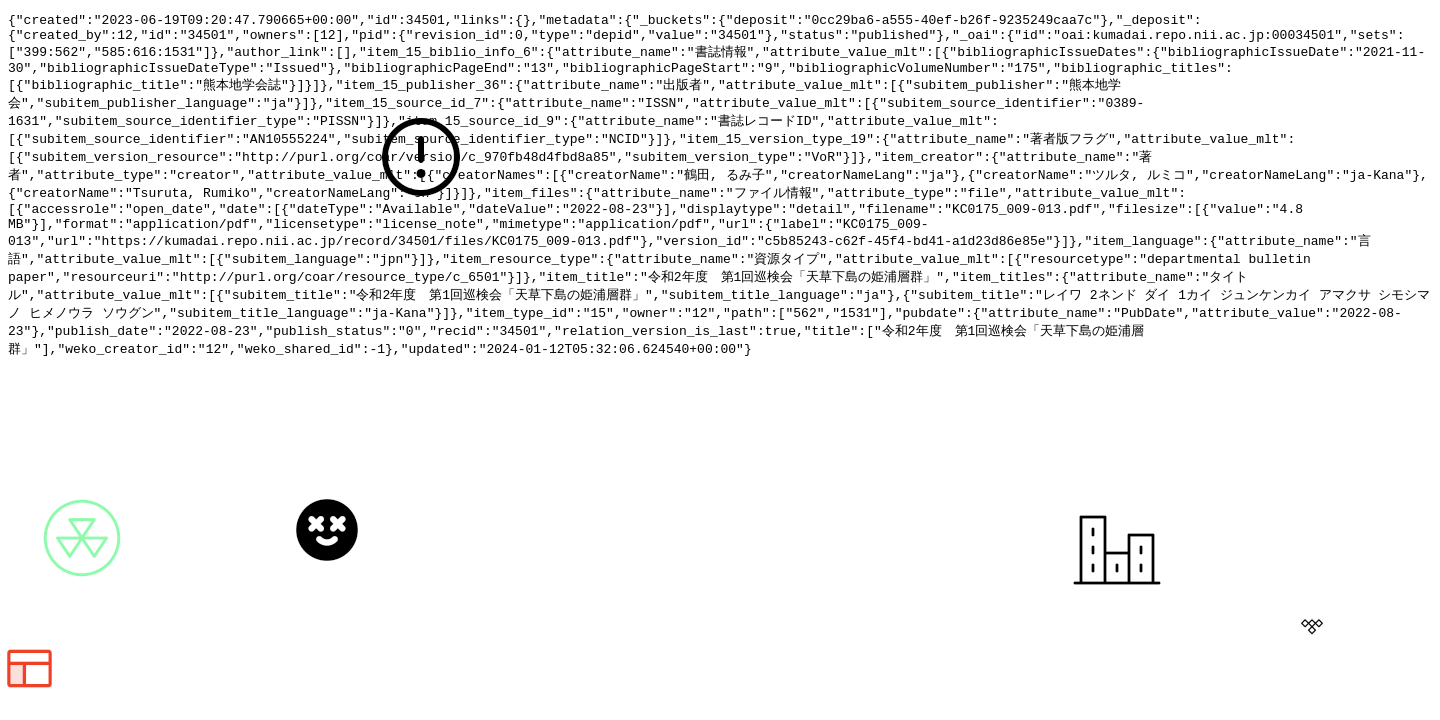 The image size is (1440, 720). I want to click on indicates a warning or caution state, so click(421, 157).